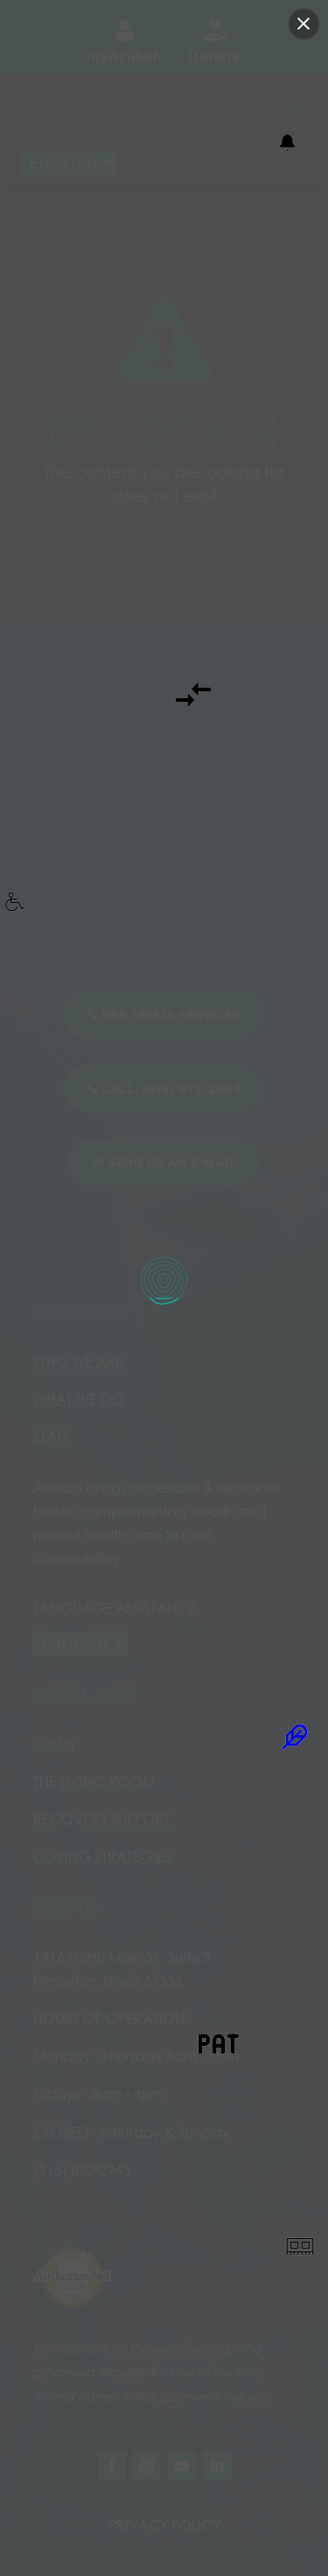  Describe the element at coordinates (294, 1737) in the screenshot. I see `compose a new post or message` at that location.